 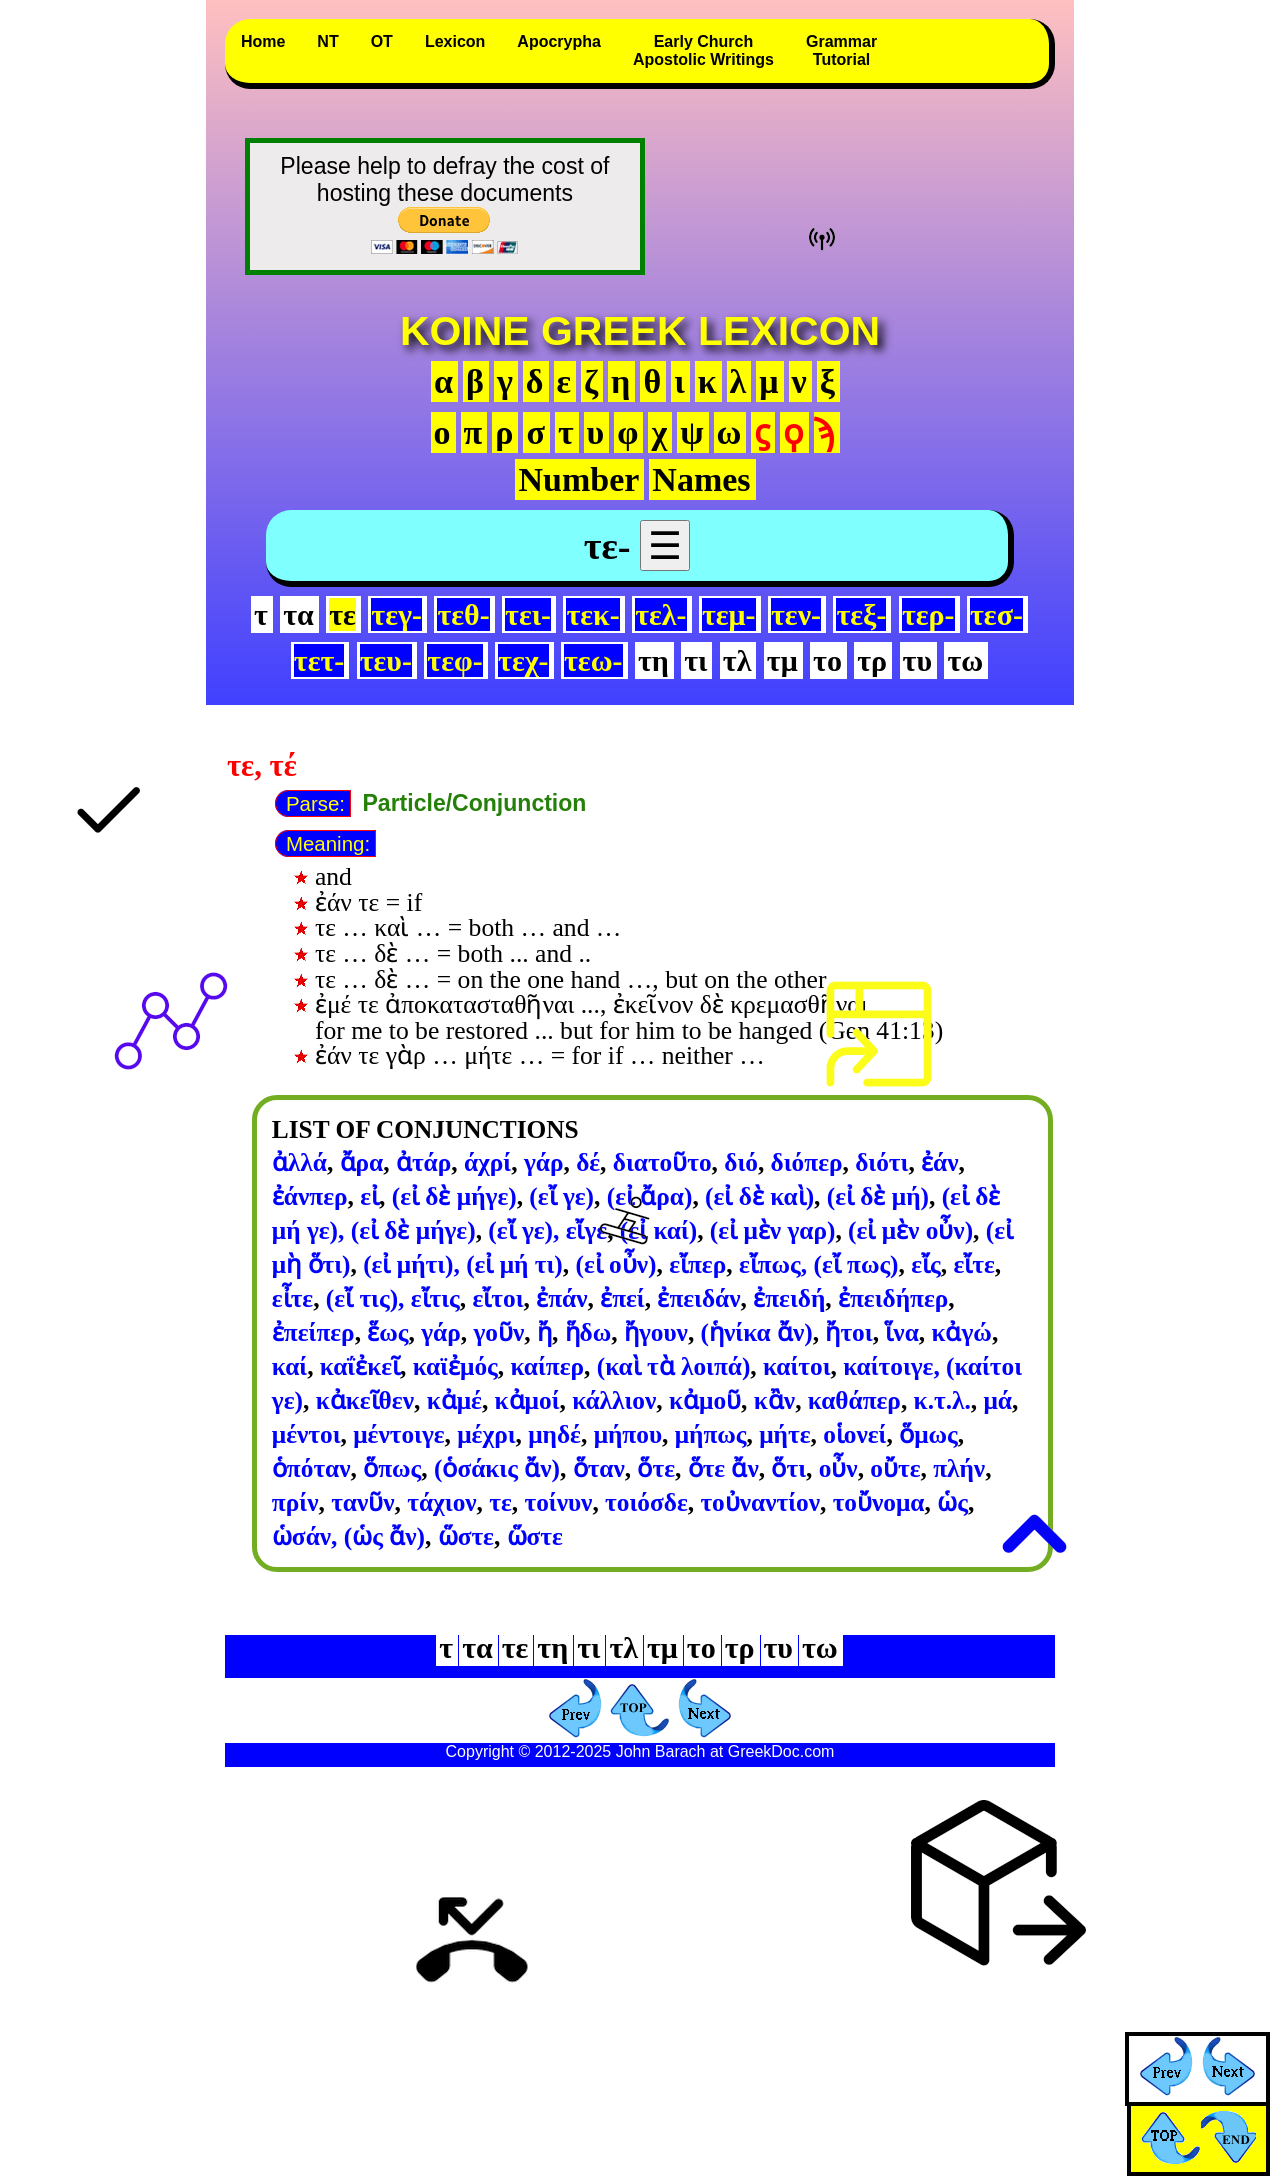 What do you see at coordinates (171, 1021) in the screenshot?
I see `view connected data points or nodes` at bounding box center [171, 1021].